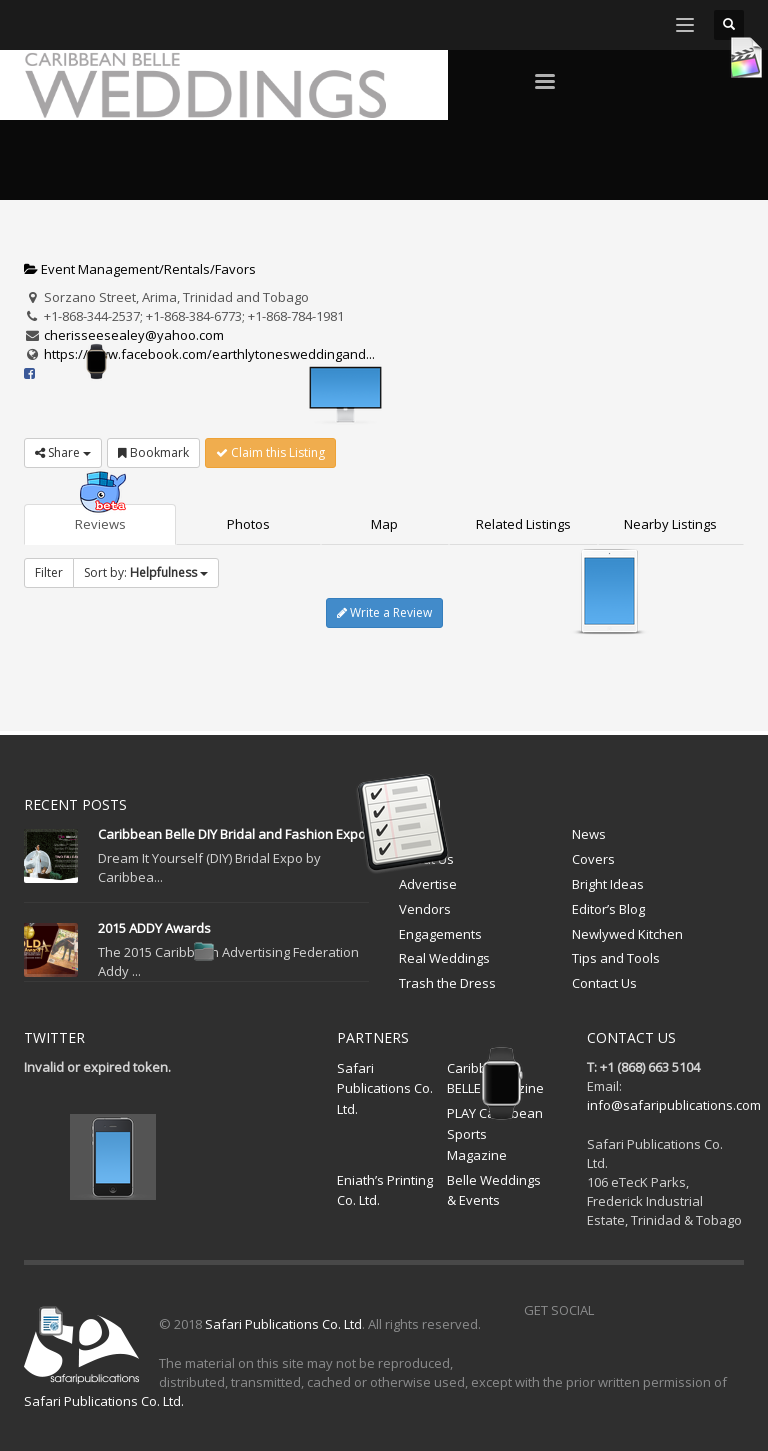 The height and width of the screenshot is (1451, 768). What do you see at coordinates (746, 58) in the screenshot?
I see `create a new video project in iMovie` at bounding box center [746, 58].